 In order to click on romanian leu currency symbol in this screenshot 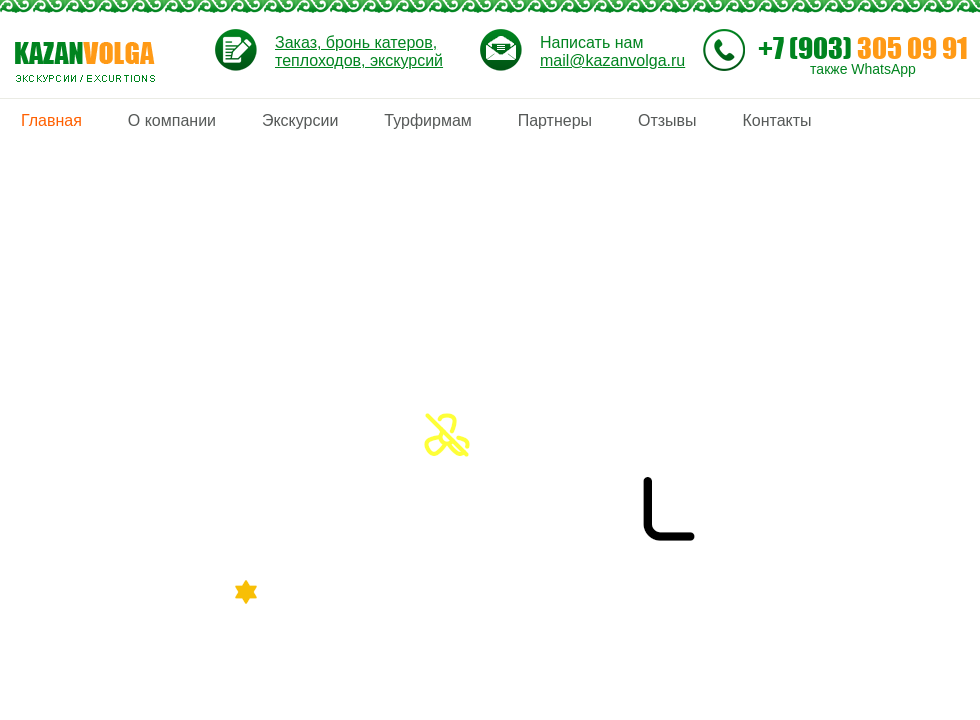, I will do `click(669, 511)`.